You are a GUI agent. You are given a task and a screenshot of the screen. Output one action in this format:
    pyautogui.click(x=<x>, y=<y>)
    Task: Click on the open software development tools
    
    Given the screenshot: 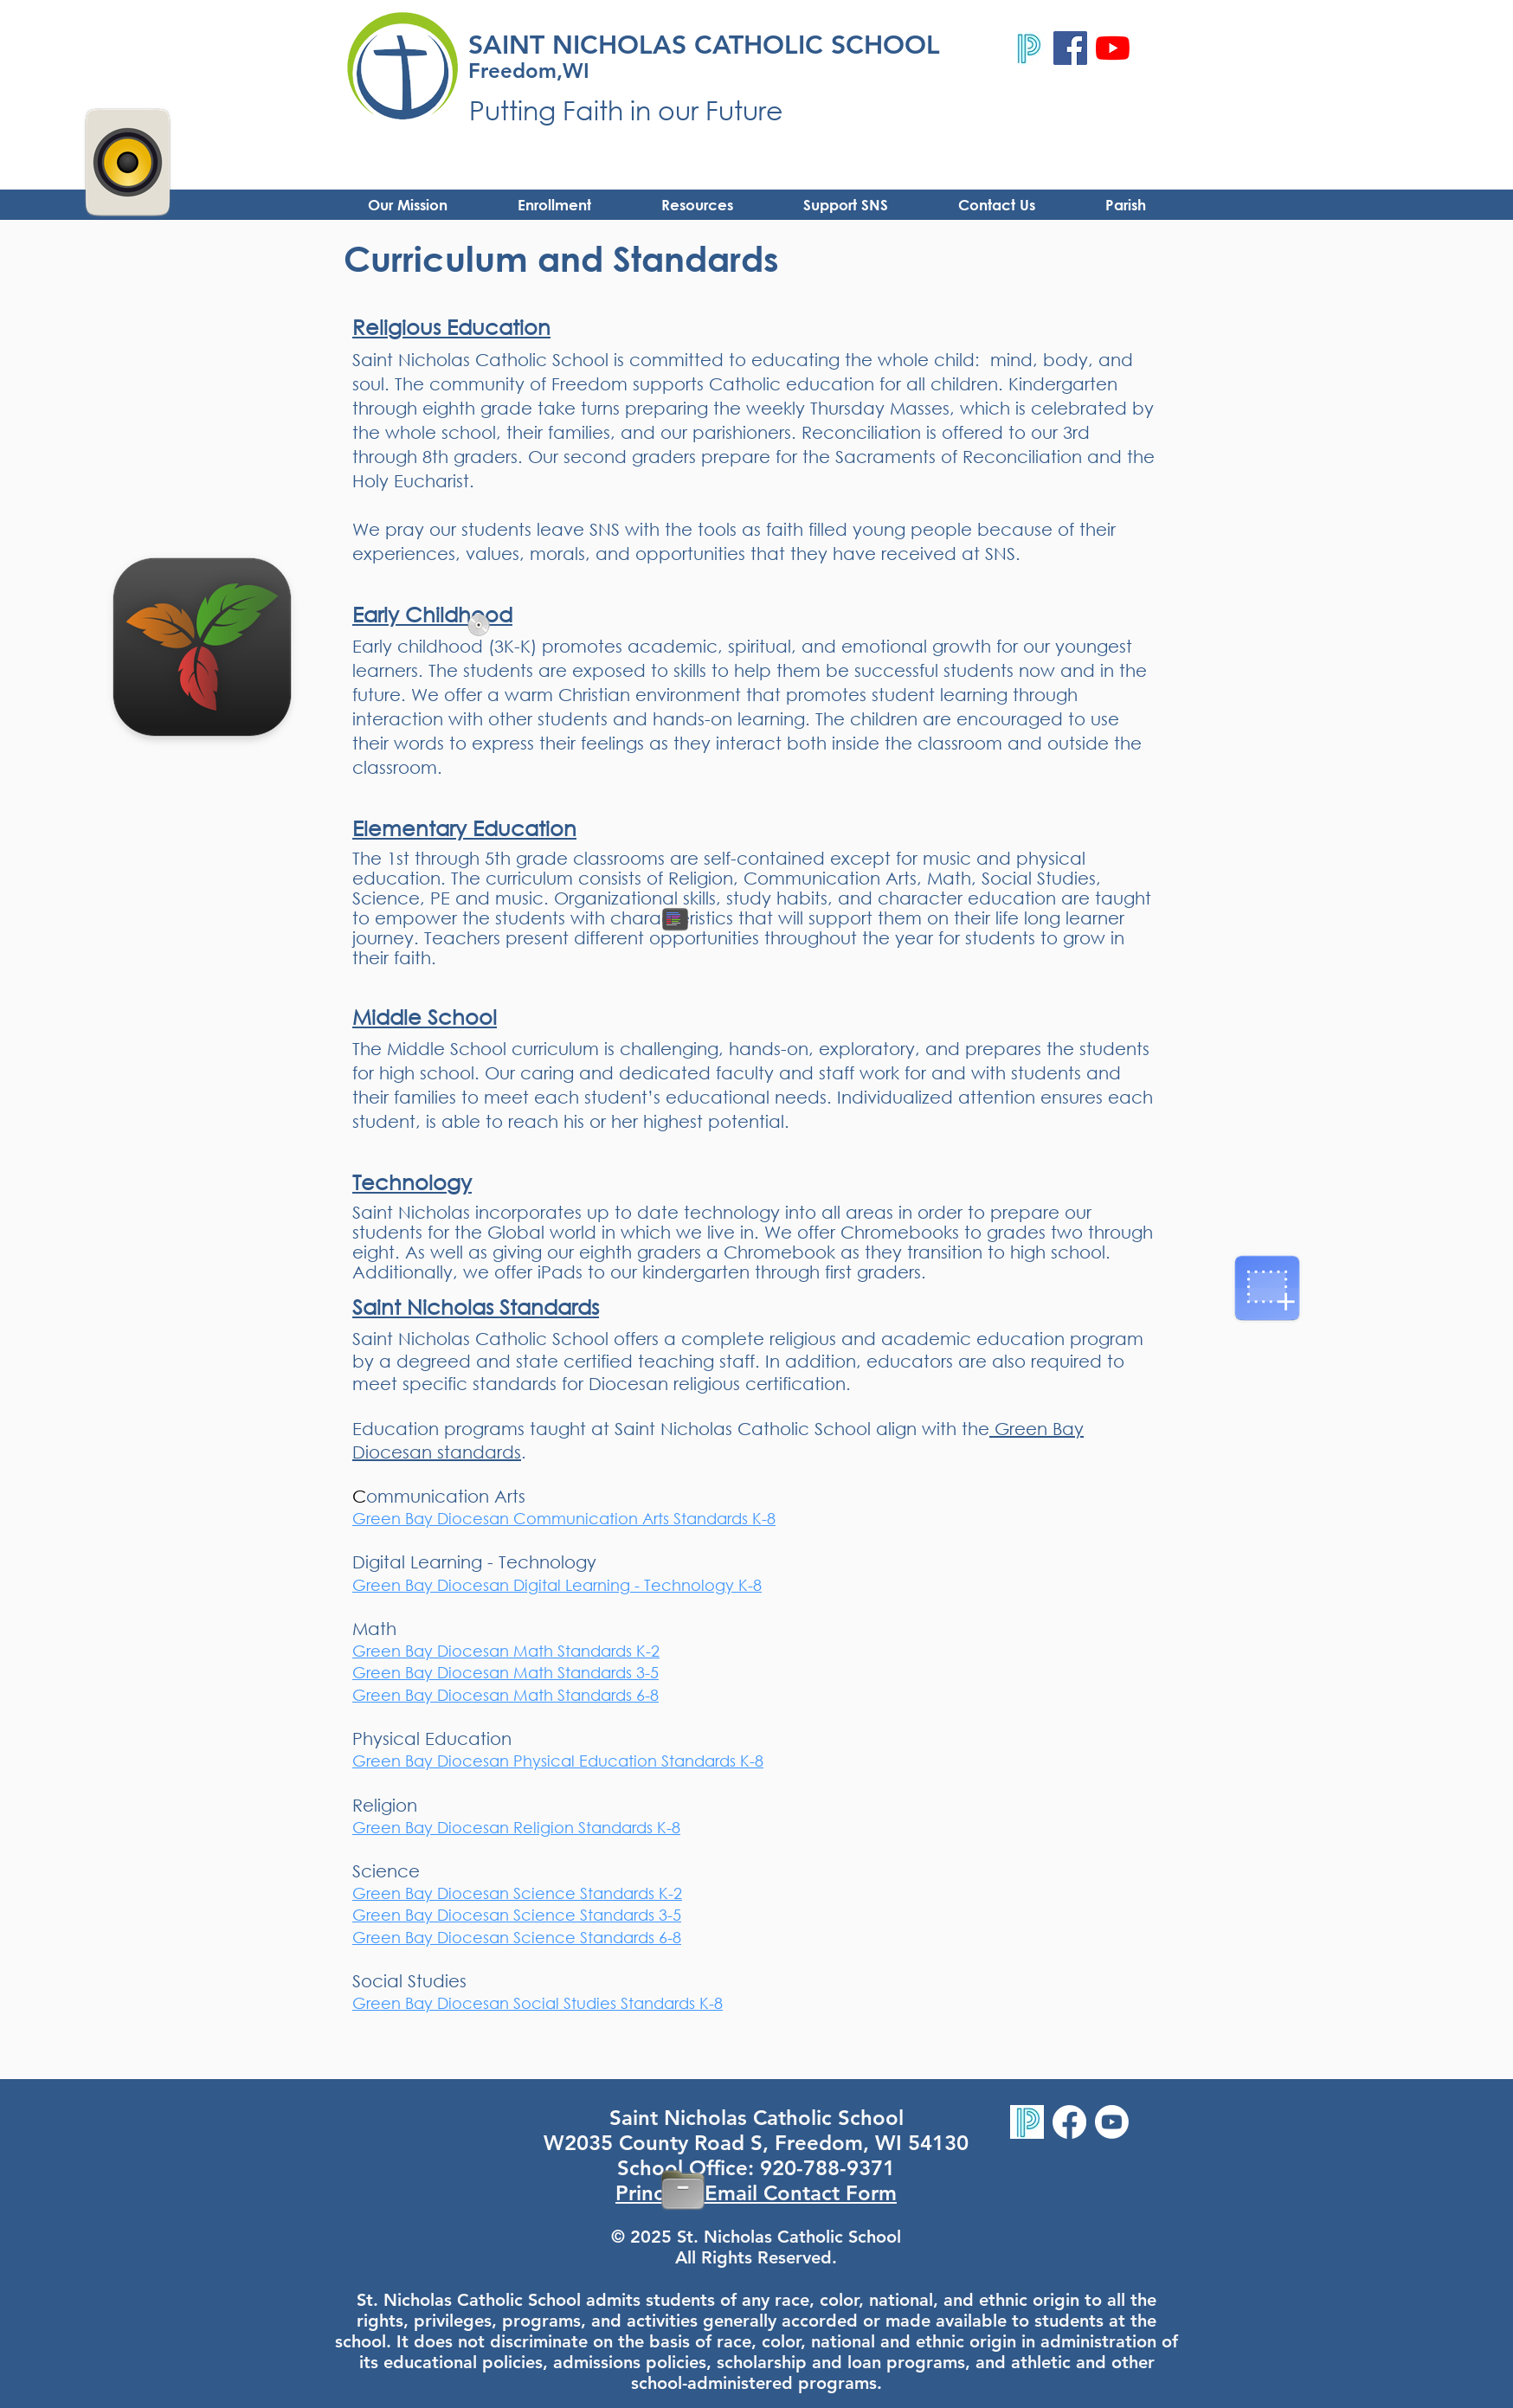 What is the action you would take?
    pyautogui.click(x=675, y=919)
    